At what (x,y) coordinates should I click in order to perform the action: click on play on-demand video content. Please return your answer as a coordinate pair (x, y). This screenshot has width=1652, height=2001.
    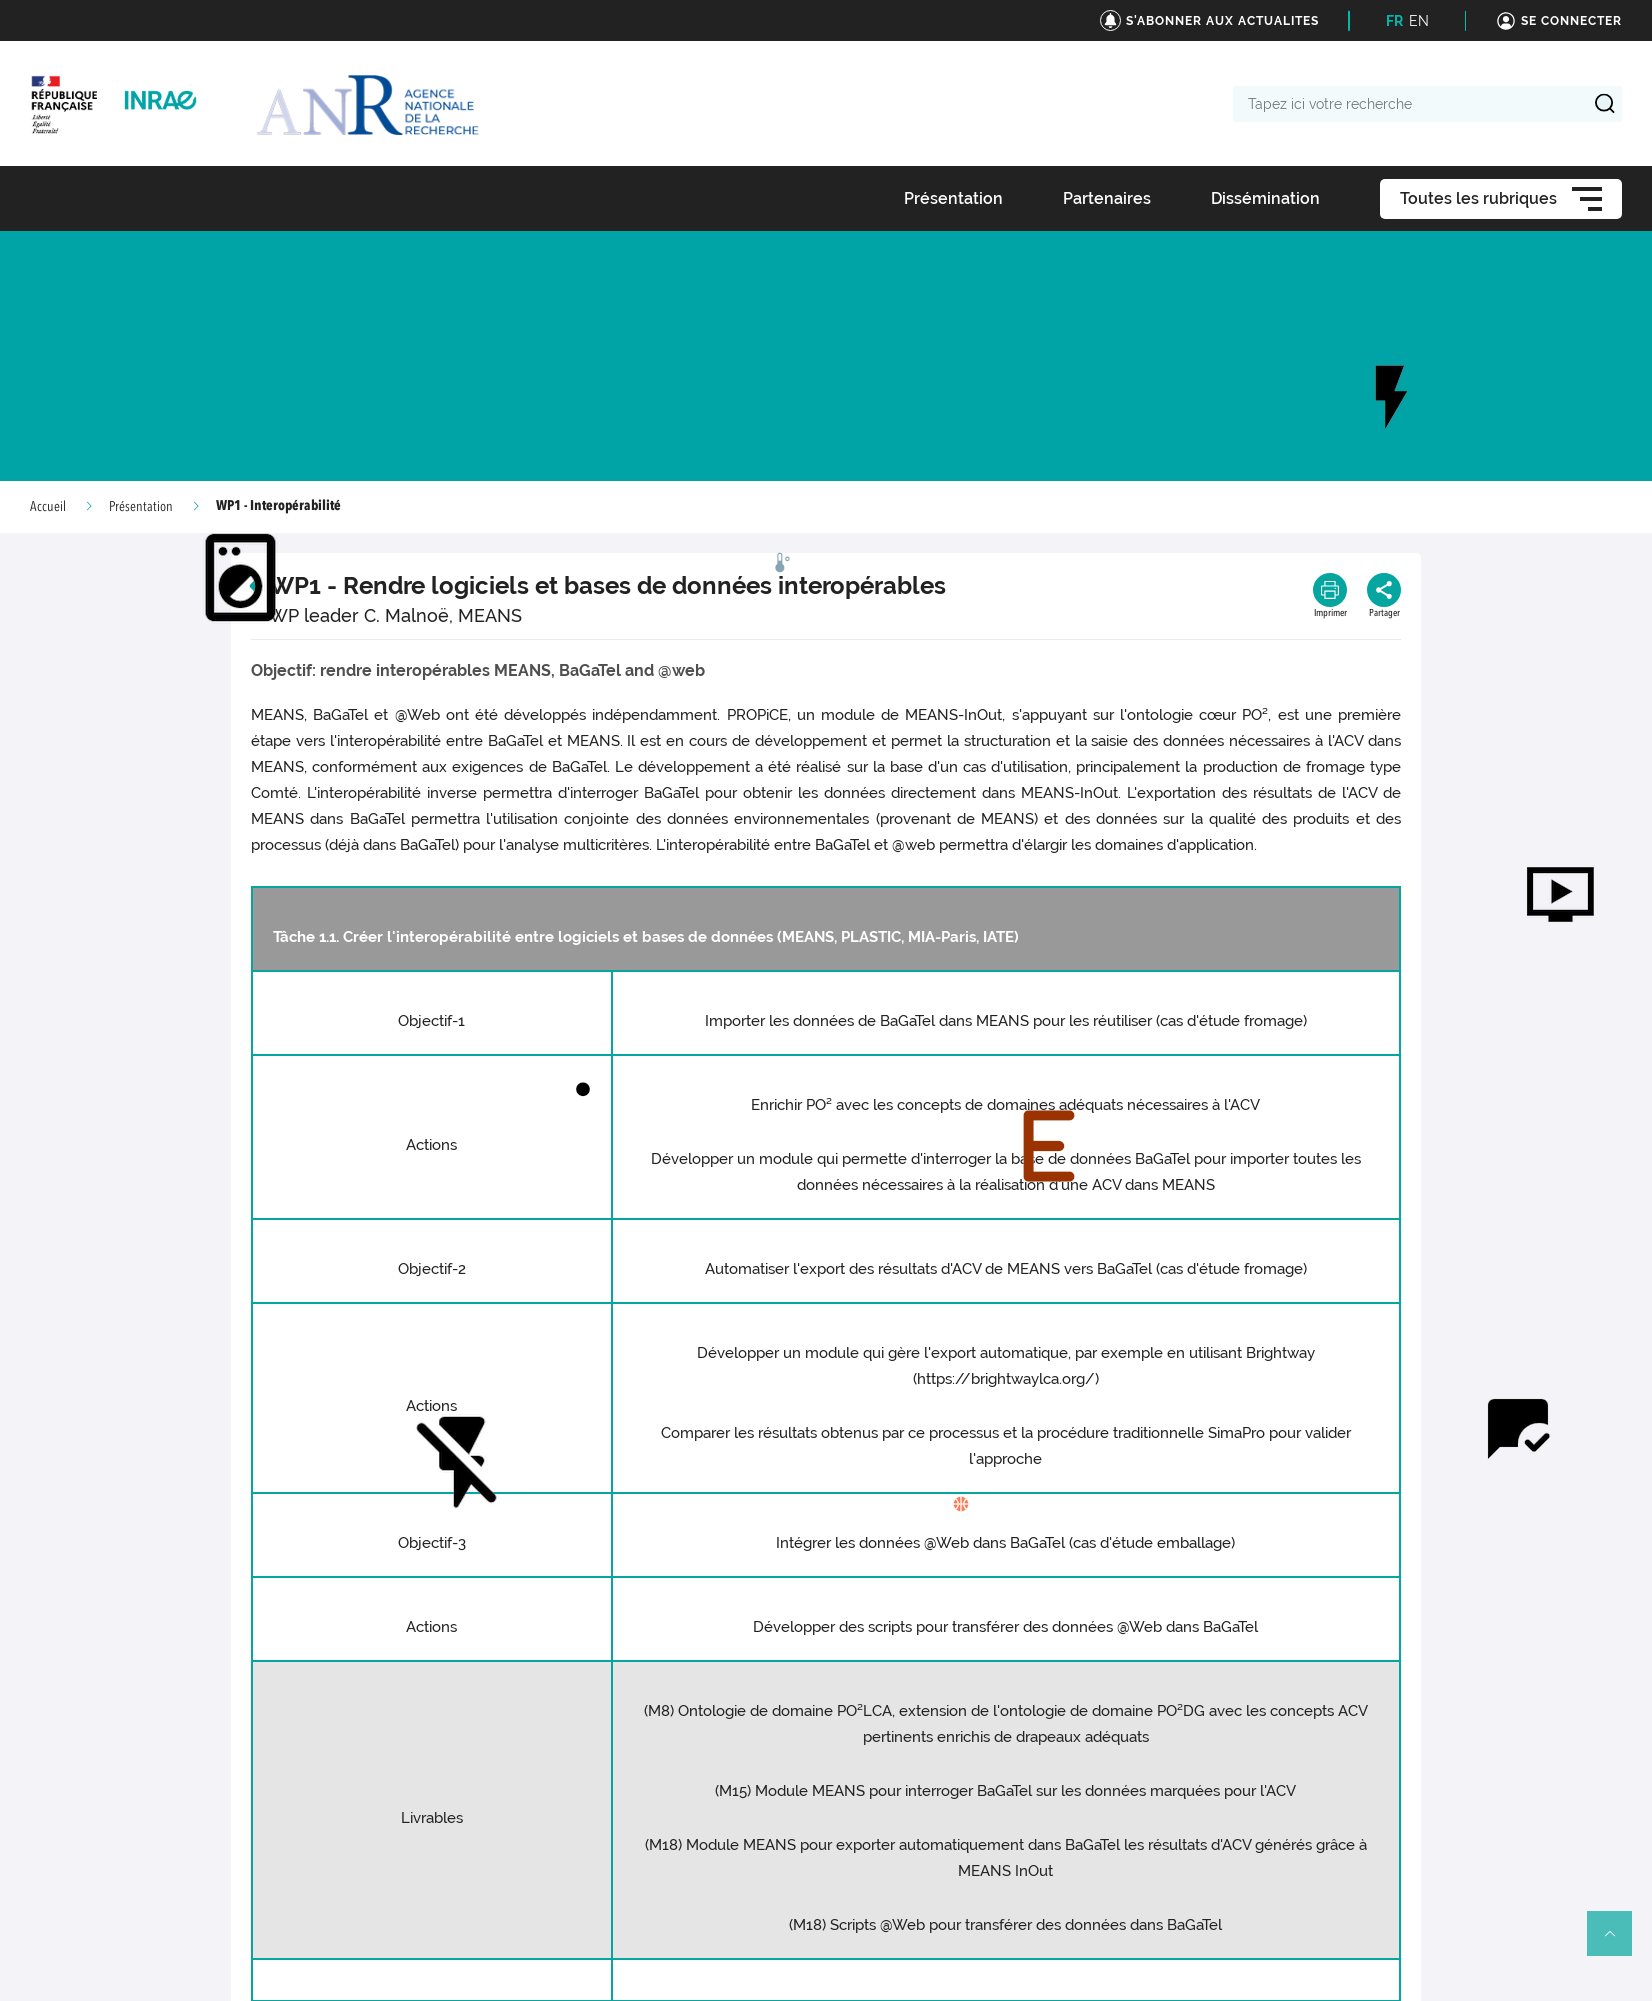
    Looking at the image, I should click on (1560, 894).